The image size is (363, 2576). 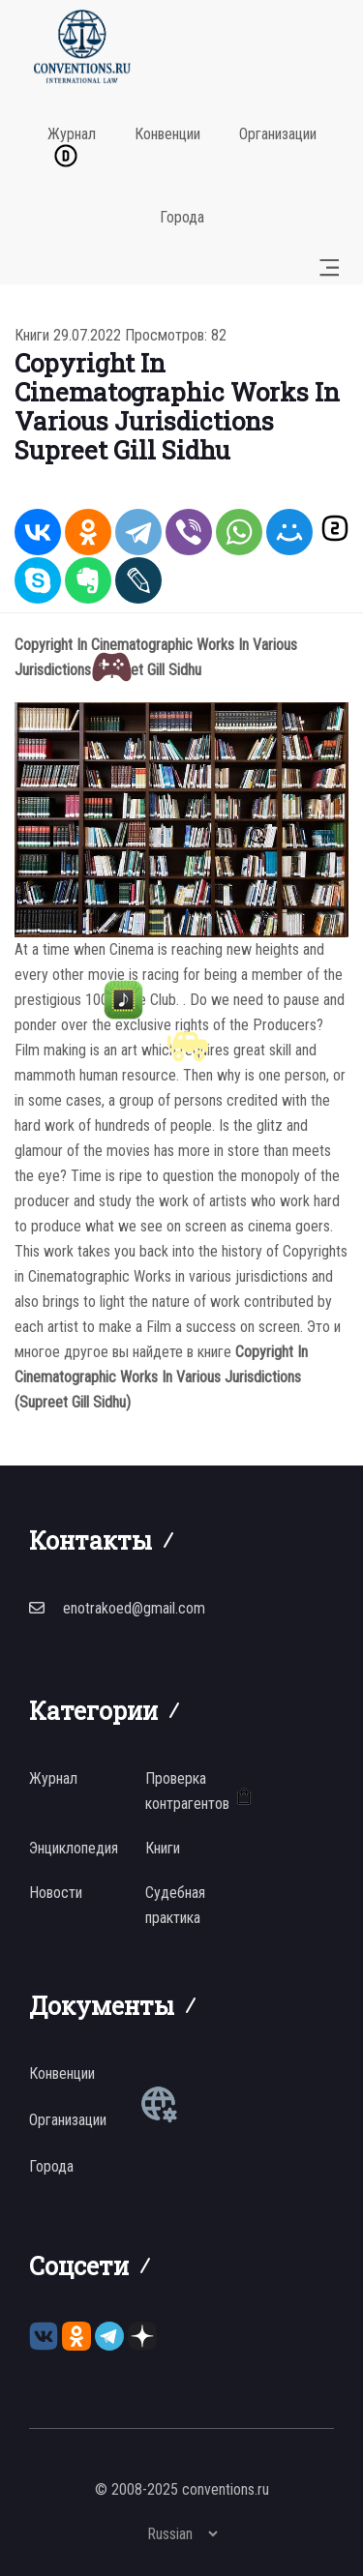 I want to click on indicates step 2 in a multi-step process, so click(x=335, y=528).